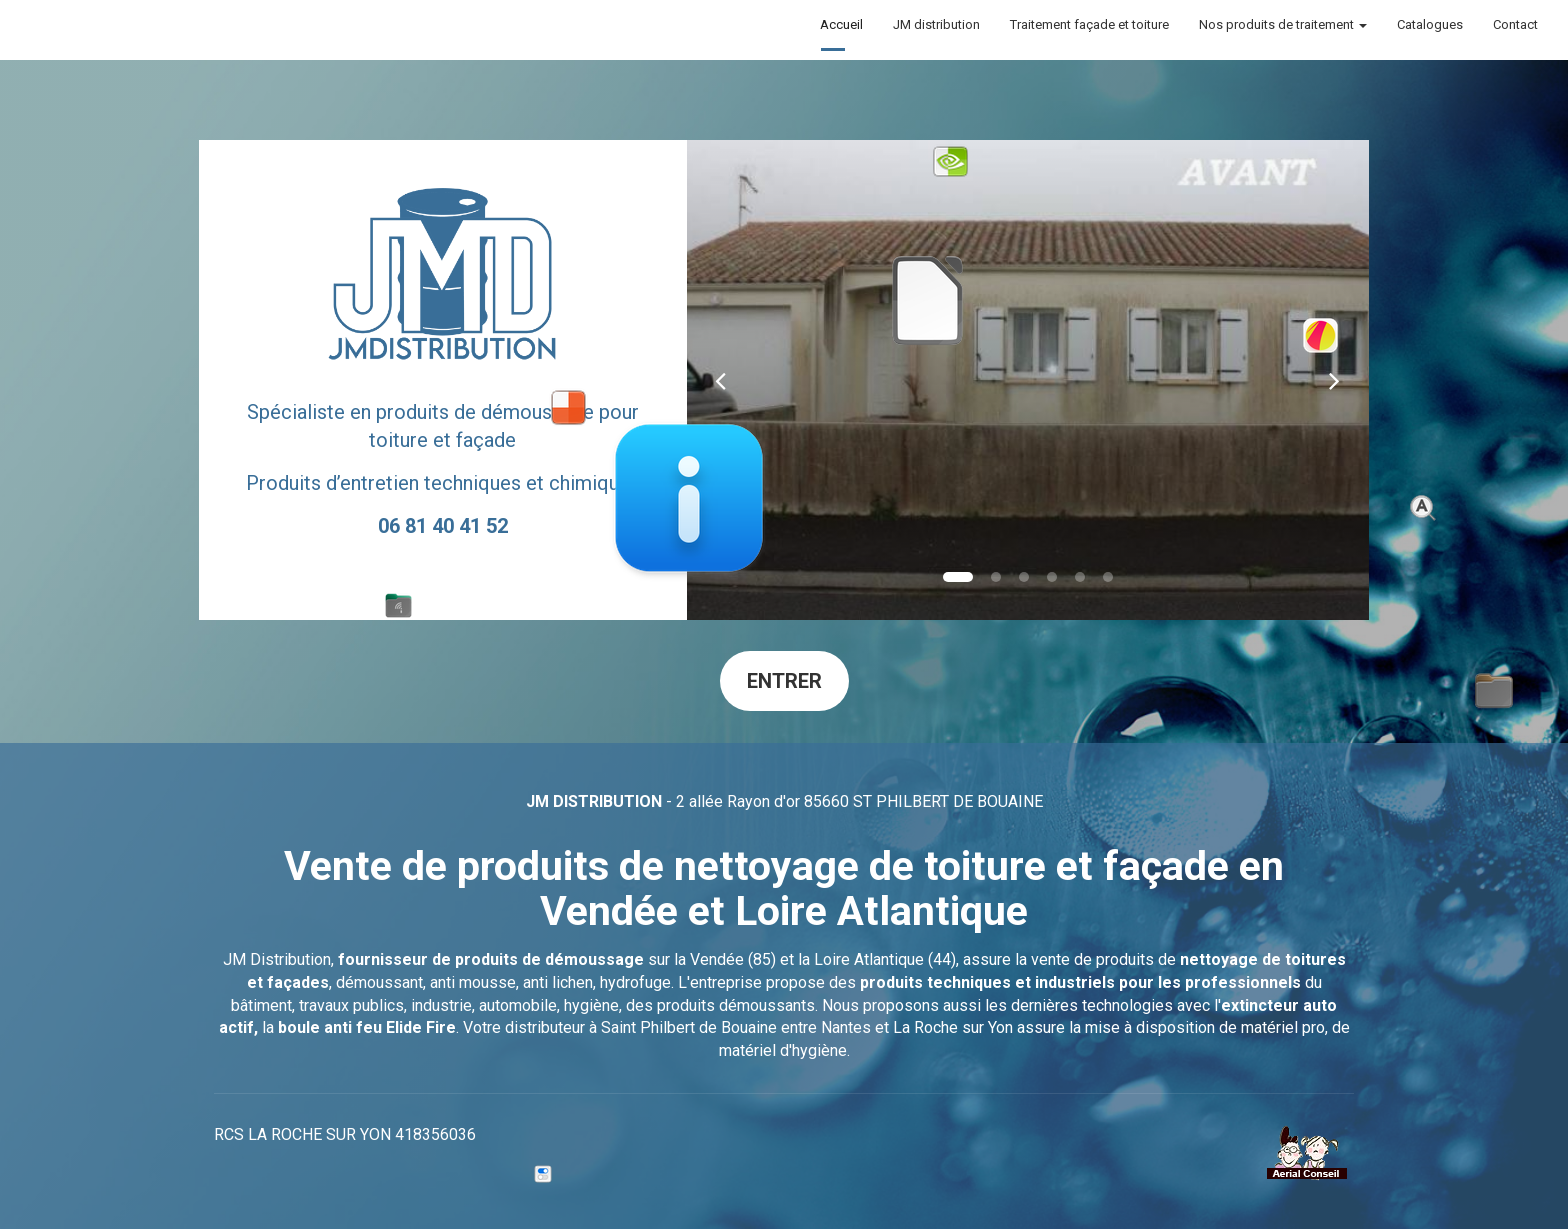 Image resolution: width=1568 pixels, height=1229 pixels. What do you see at coordinates (1494, 690) in the screenshot?
I see `open folder to view contents` at bounding box center [1494, 690].